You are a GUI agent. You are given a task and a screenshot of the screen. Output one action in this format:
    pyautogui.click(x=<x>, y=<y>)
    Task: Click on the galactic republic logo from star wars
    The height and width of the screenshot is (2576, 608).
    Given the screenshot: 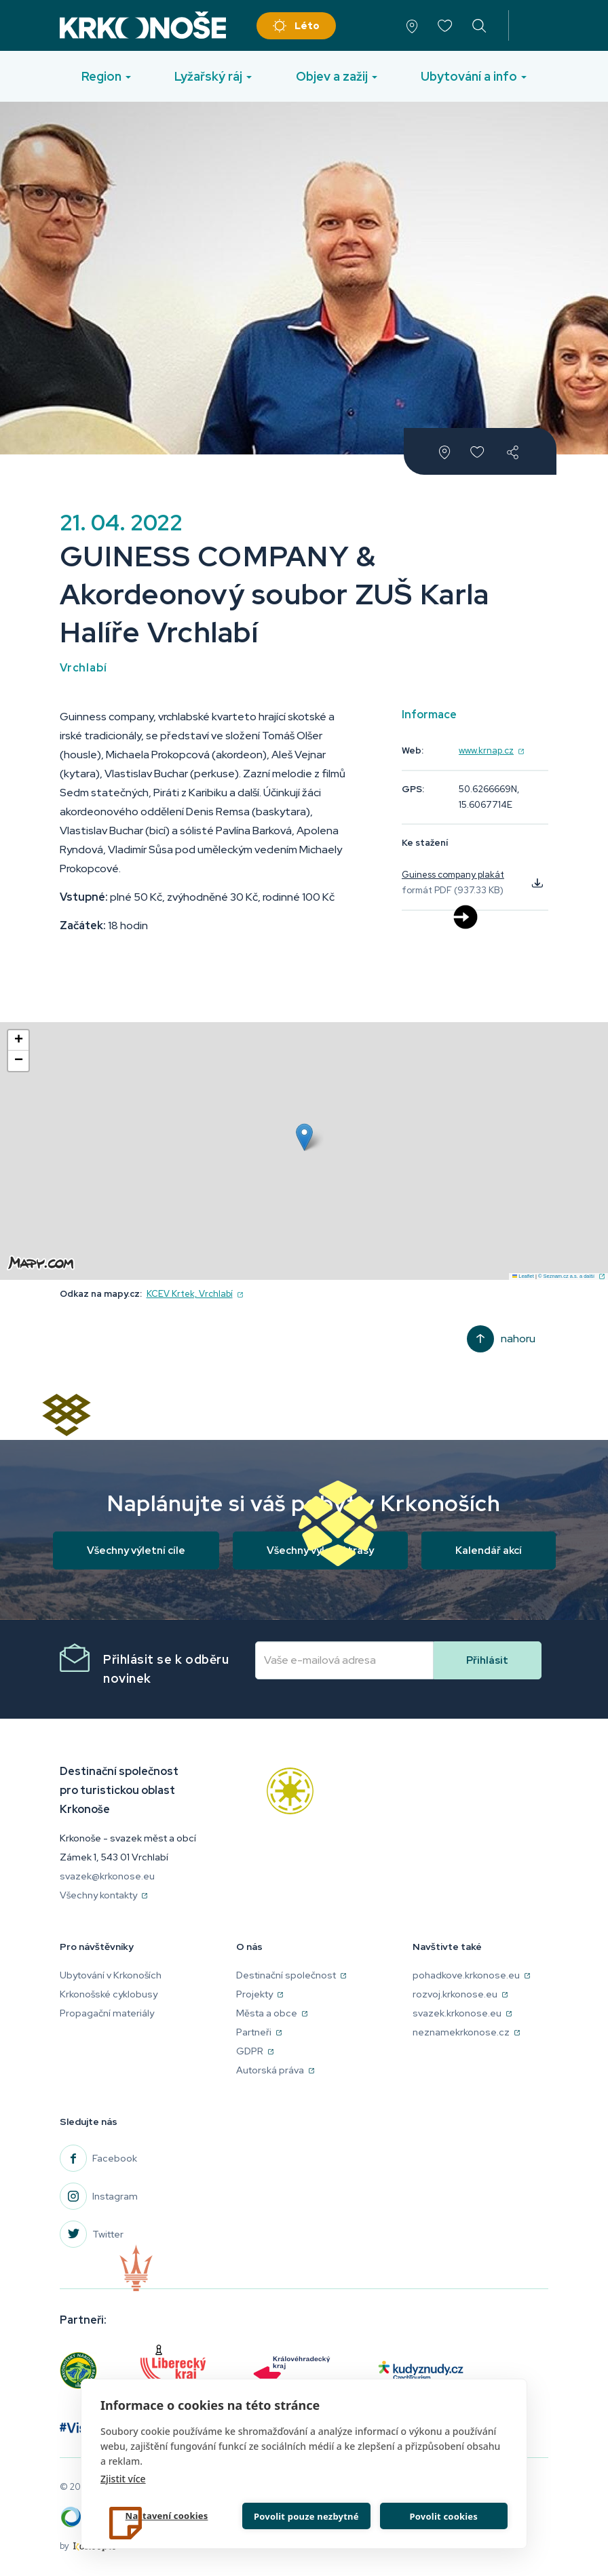 What is the action you would take?
    pyautogui.click(x=290, y=1791)
    